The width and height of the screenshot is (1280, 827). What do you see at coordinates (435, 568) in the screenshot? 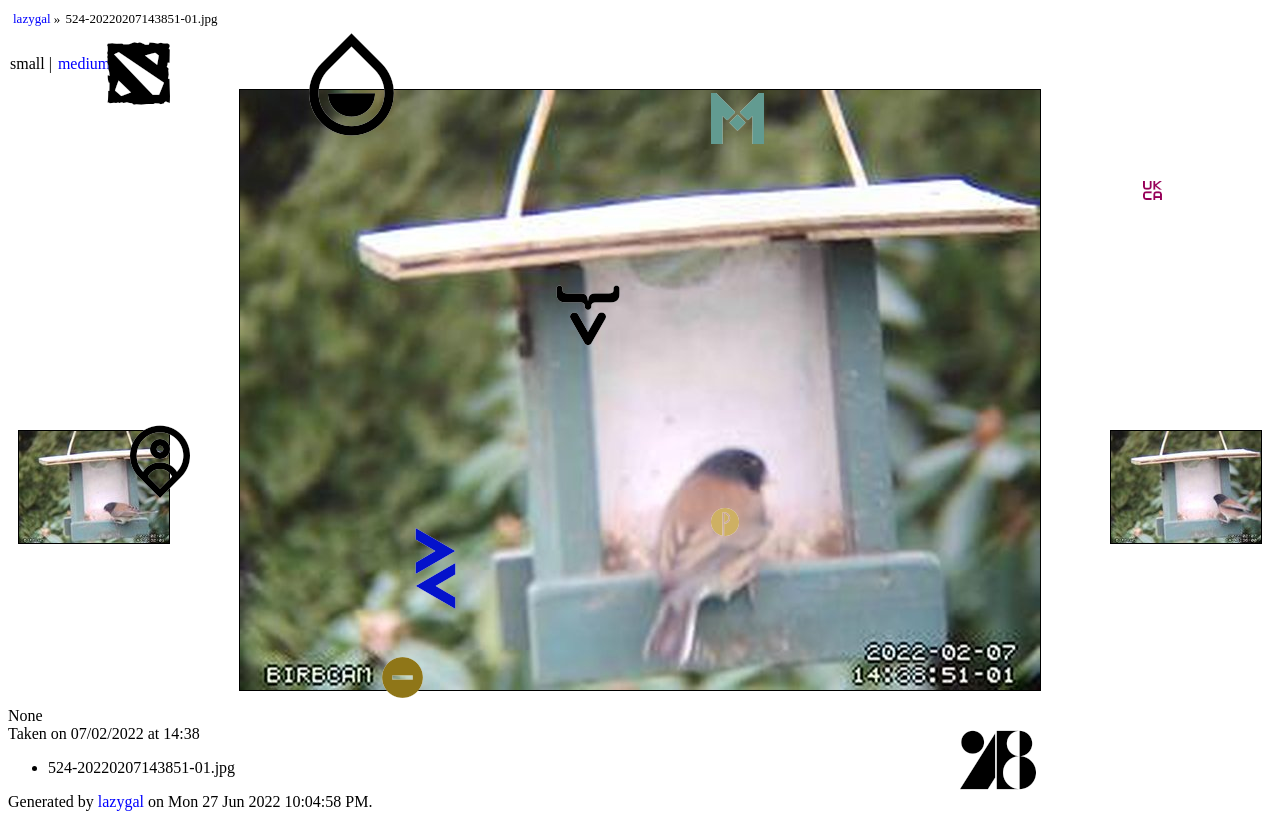
I see `playcanvas game engine logo` at bounding box center [435, 568].